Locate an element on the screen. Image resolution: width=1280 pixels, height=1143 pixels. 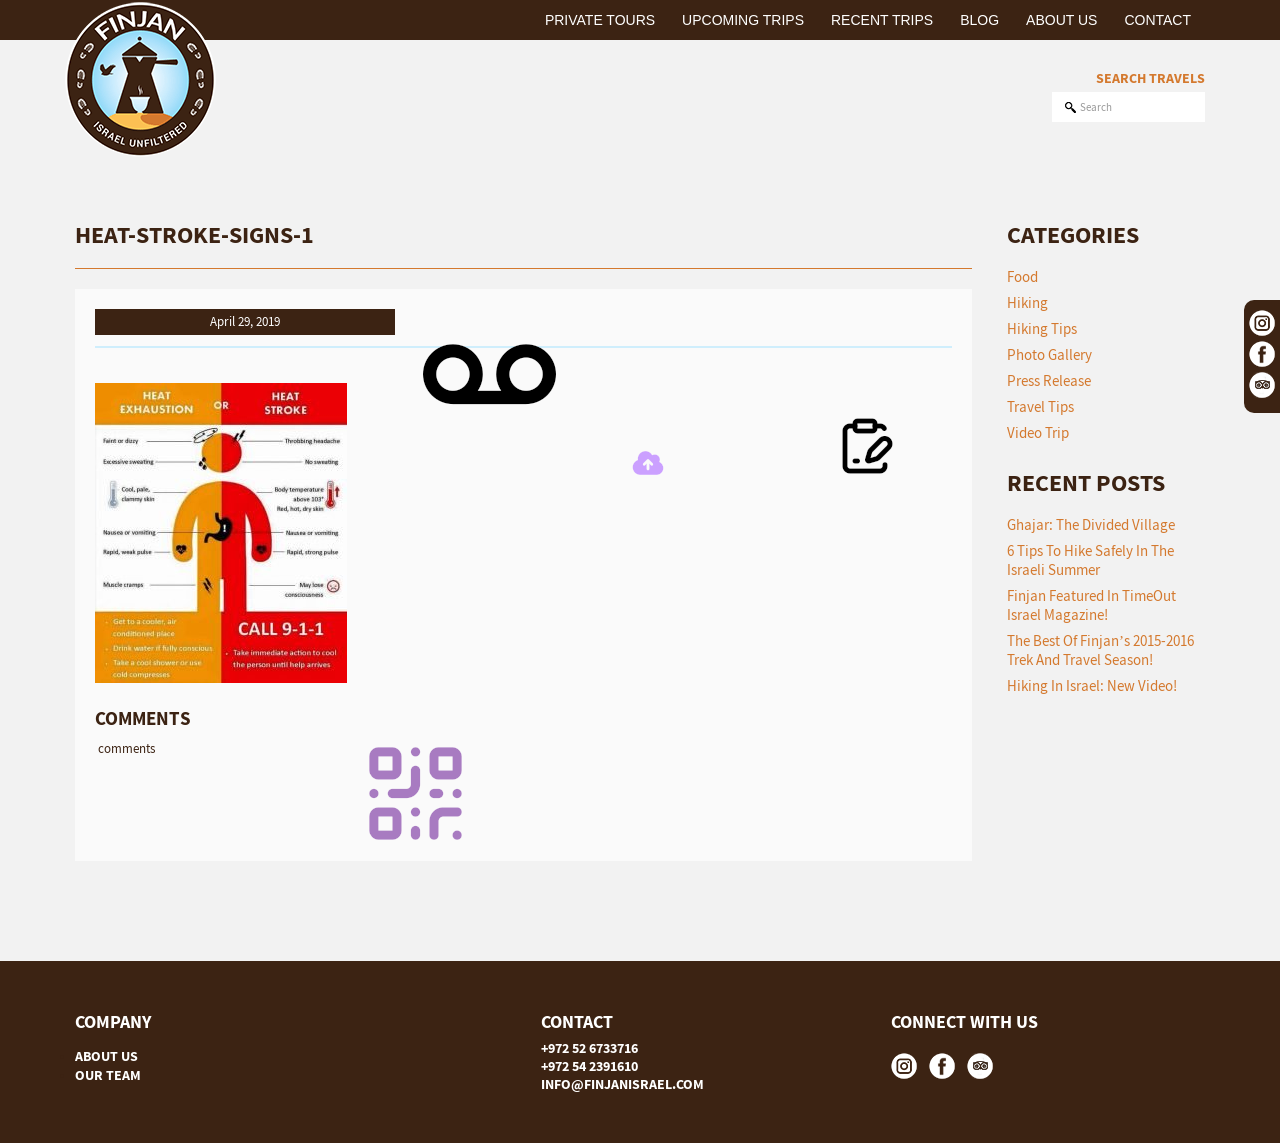
access your voicemail messages is located at coordinates (489, 377).